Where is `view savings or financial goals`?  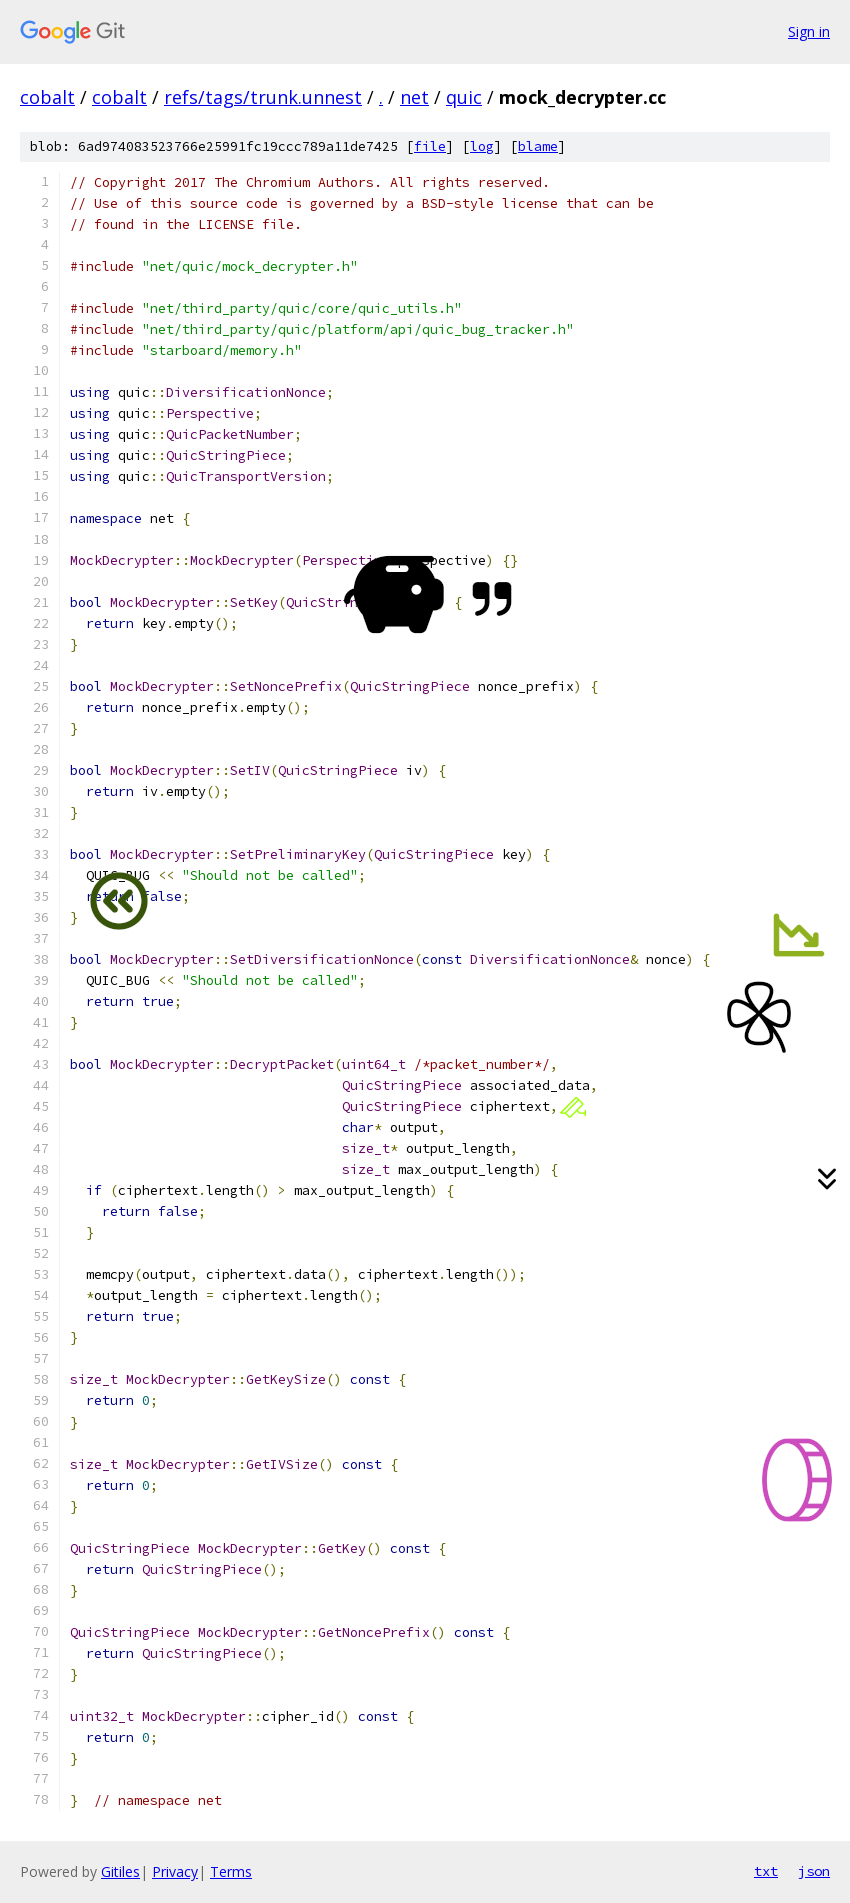
view savings or financial goals is located at coordinates (395, 594).